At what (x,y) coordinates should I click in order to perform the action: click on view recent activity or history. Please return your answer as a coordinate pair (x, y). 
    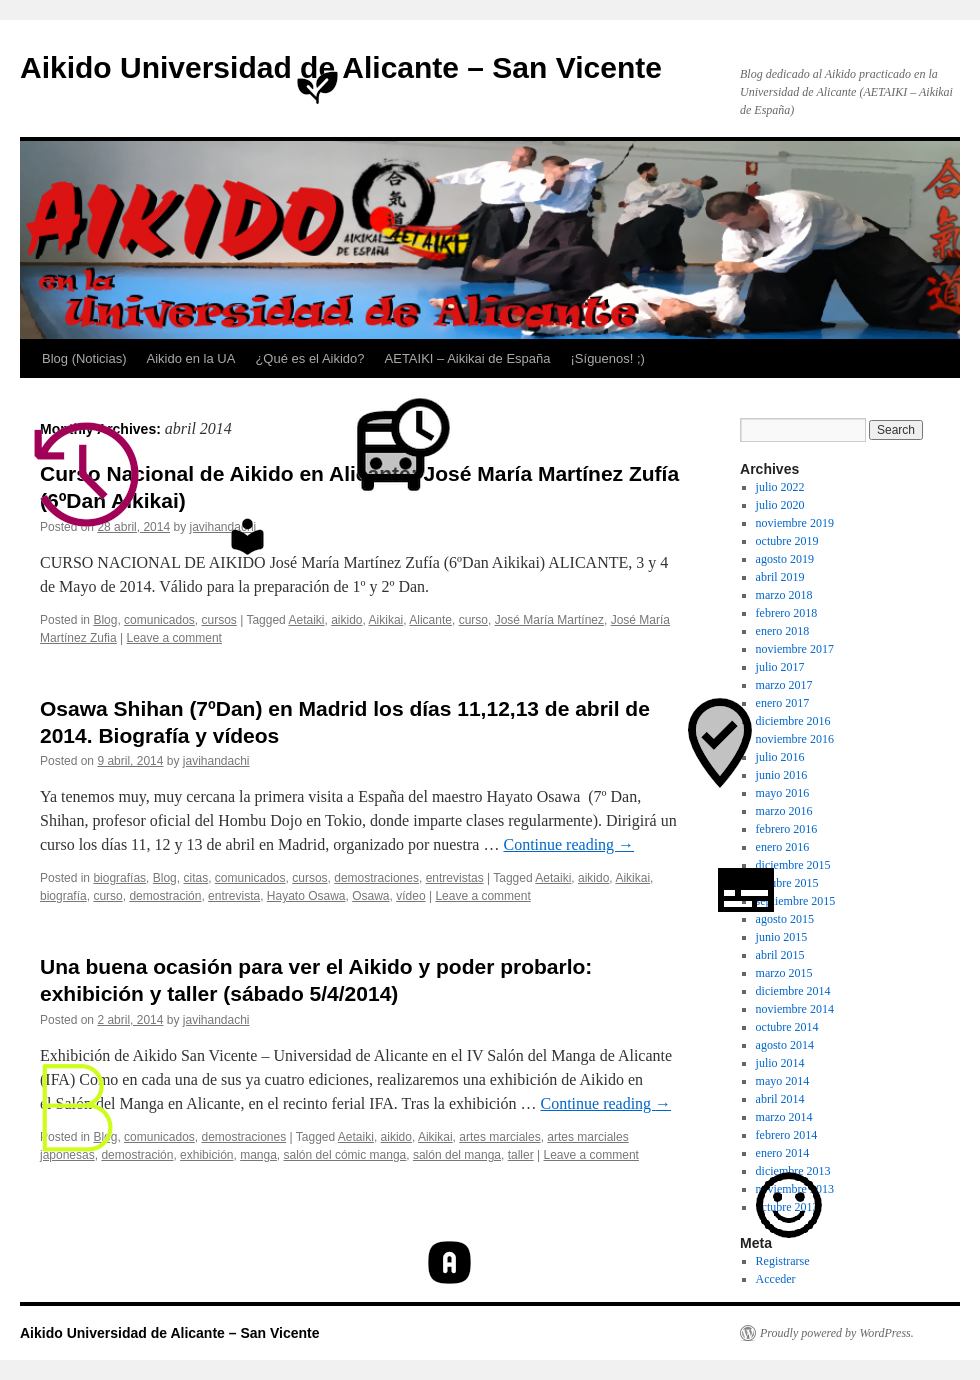
    Looking at the image, I should click on (86, 474).